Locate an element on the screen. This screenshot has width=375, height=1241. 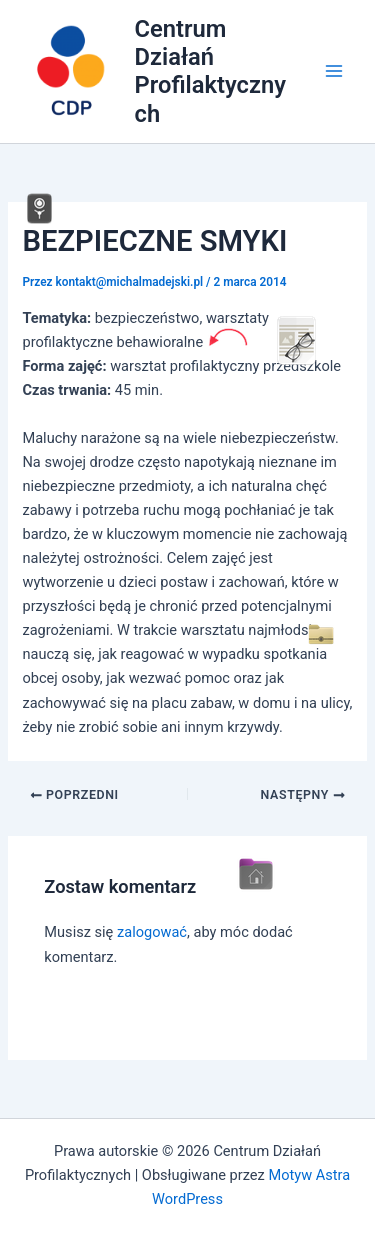
open the documents app is located at coordinates (296, 340).